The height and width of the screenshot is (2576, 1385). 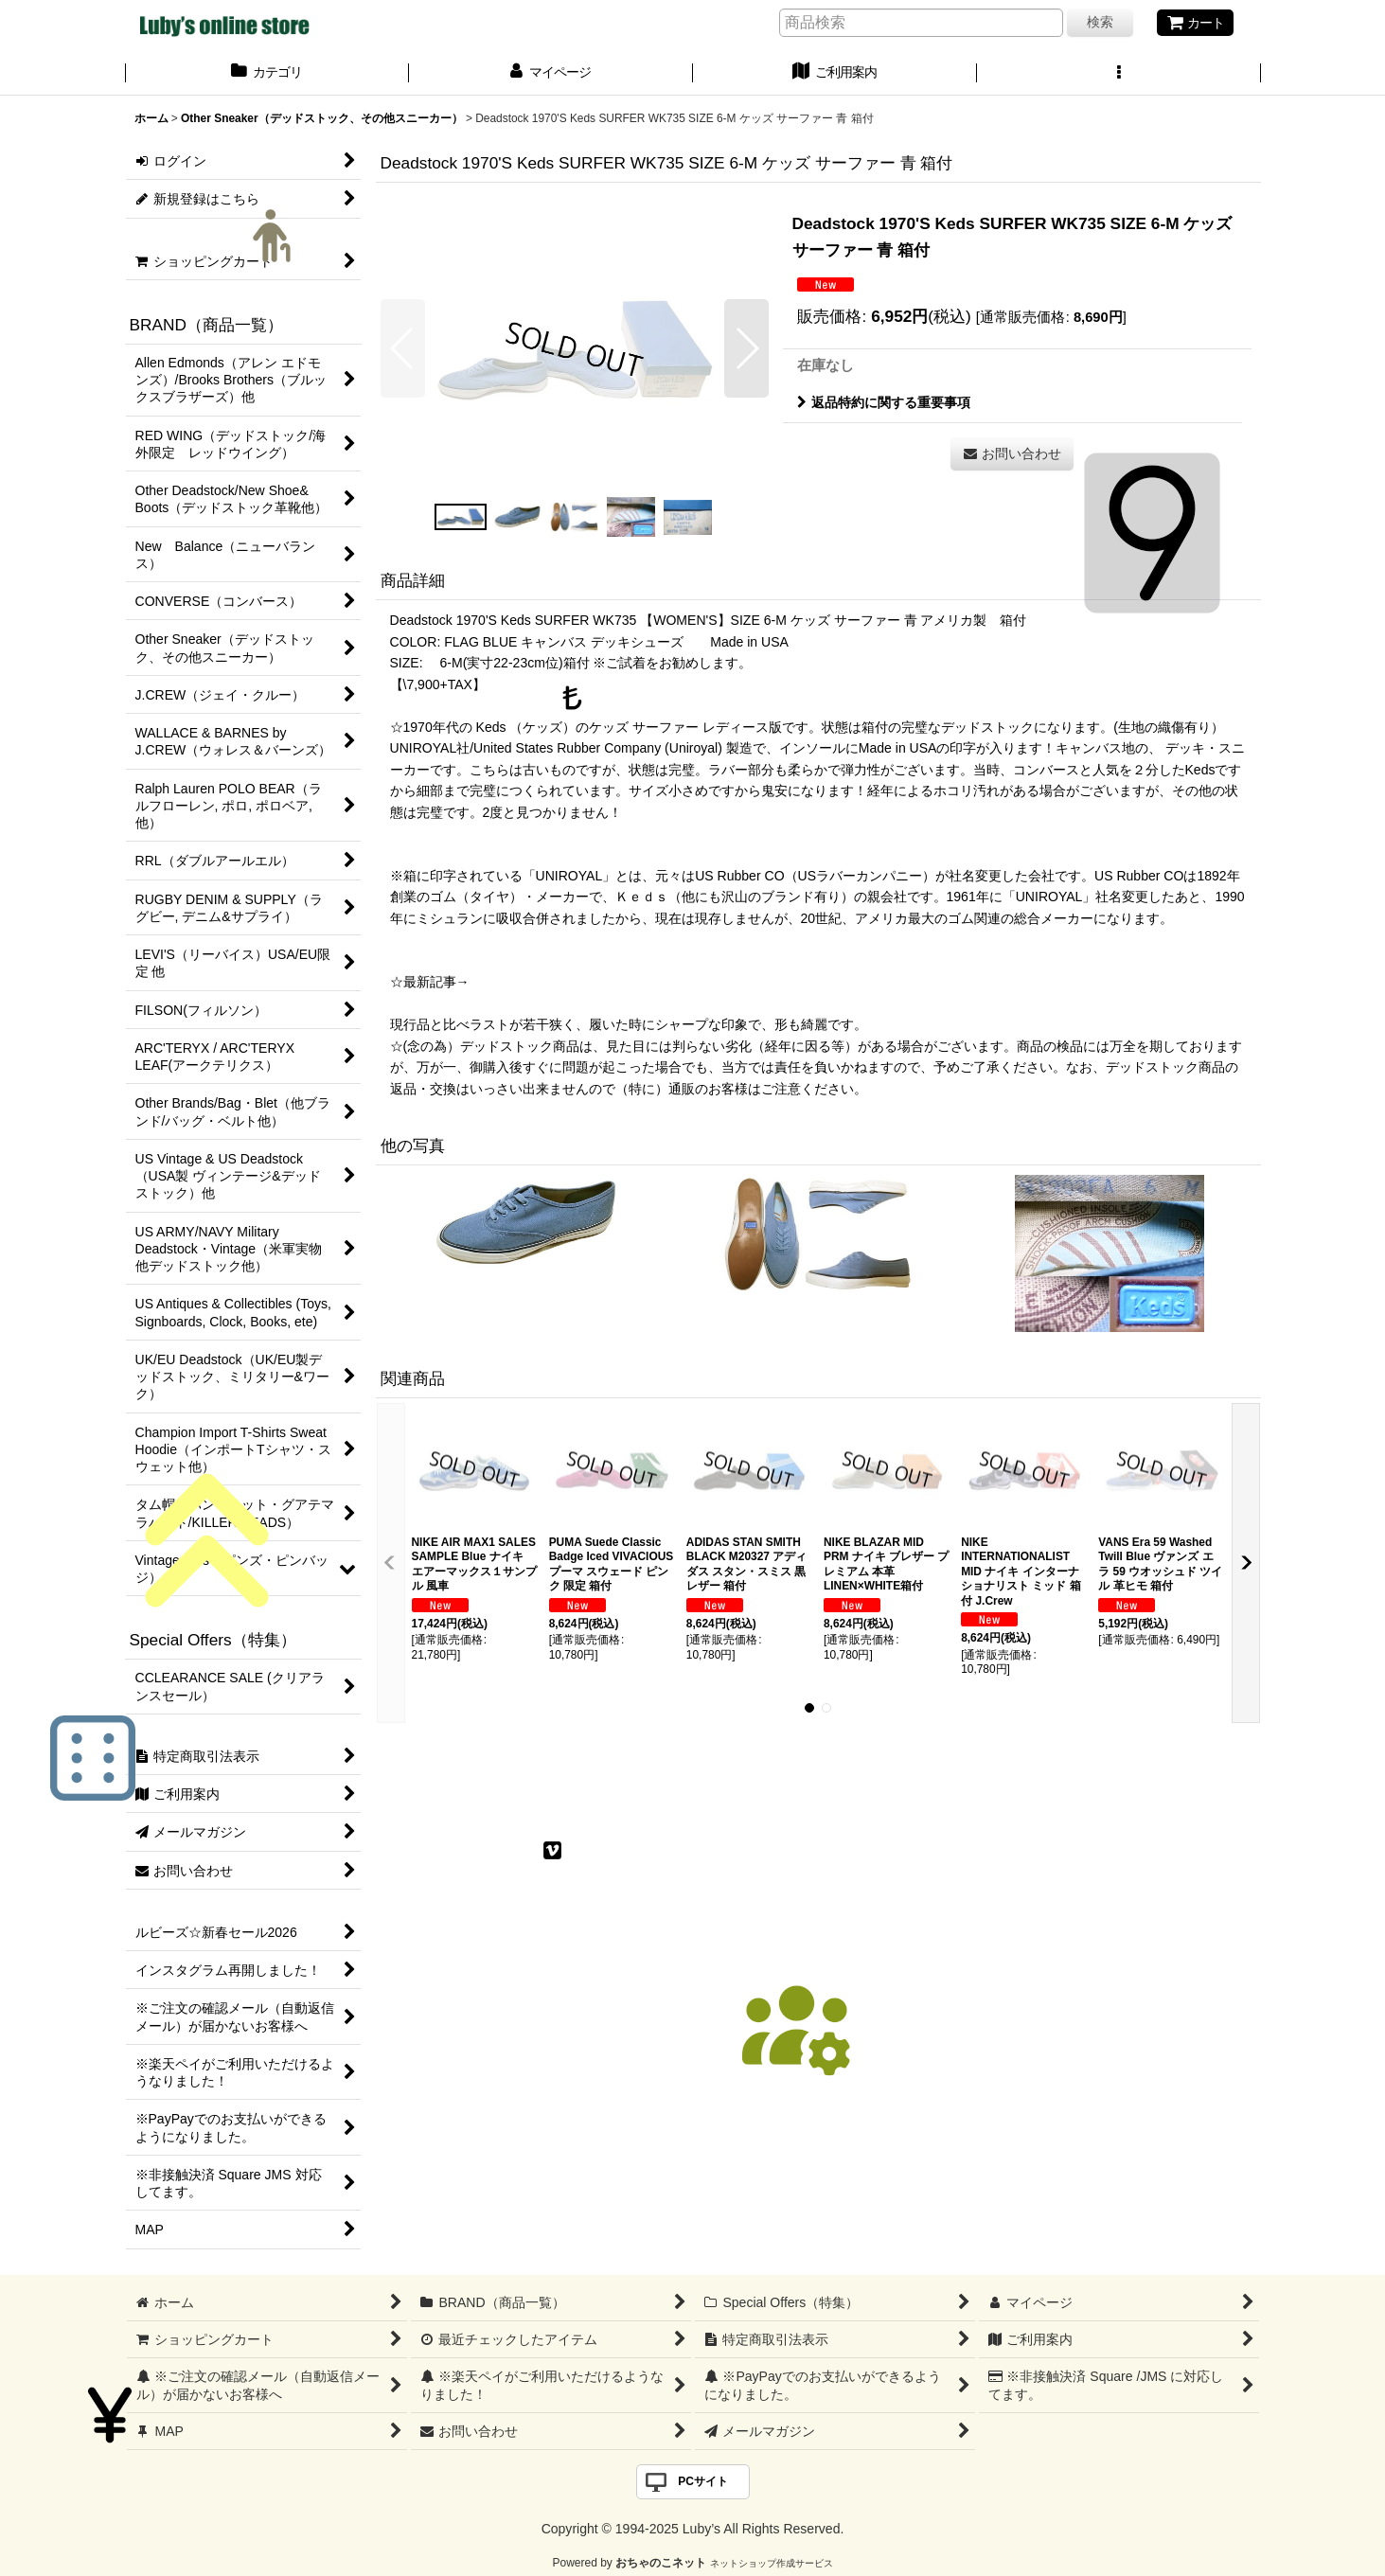 I want to click on randomize or shuffle content, so click(x=93, y=1758).